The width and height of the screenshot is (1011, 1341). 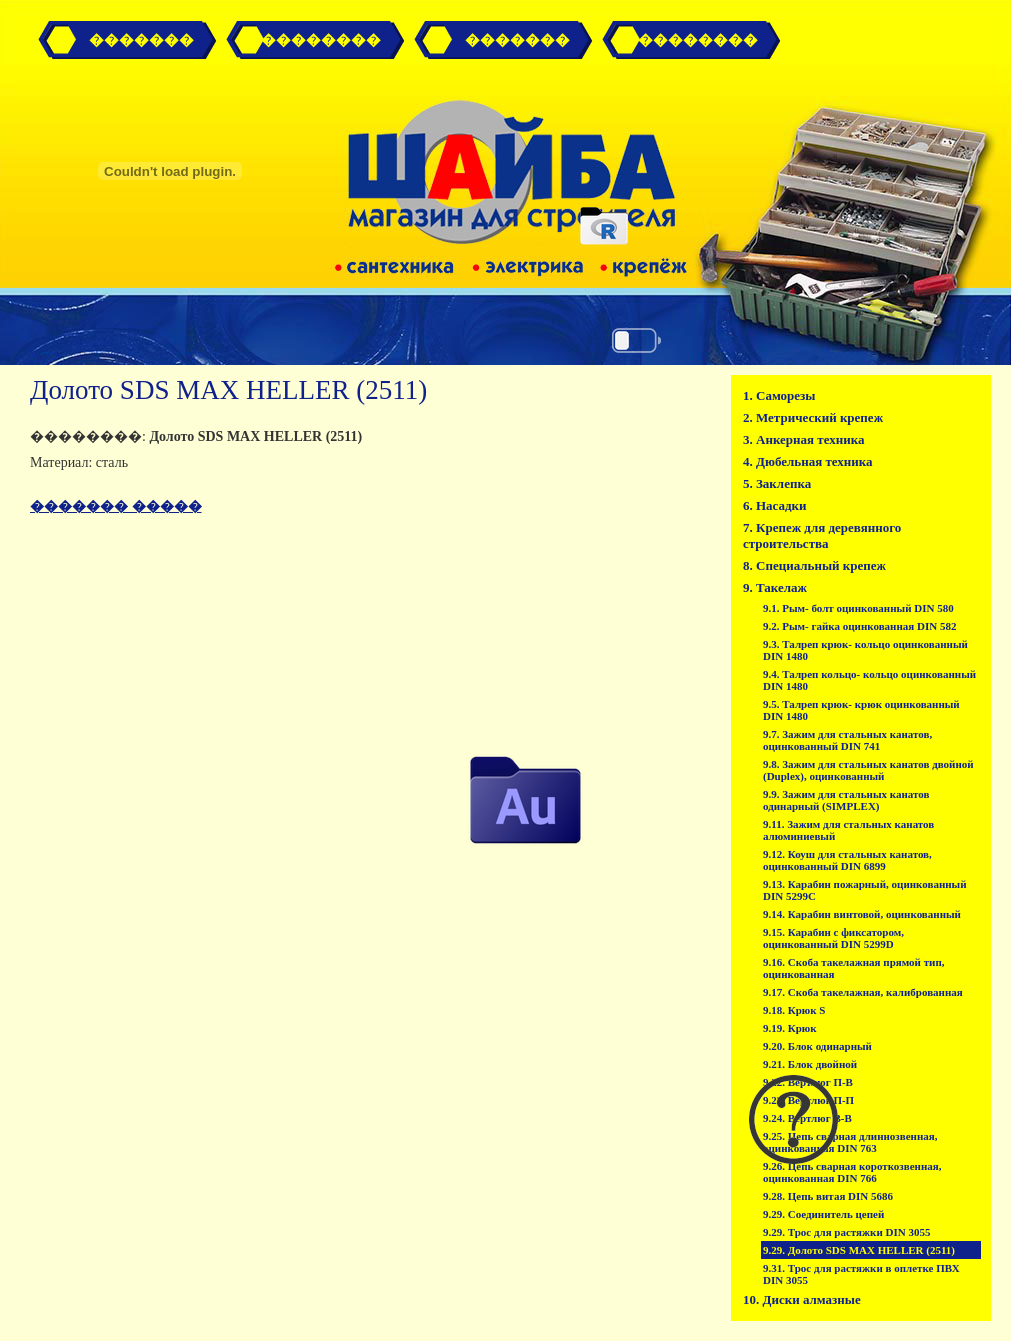 What do you see at coordinates (793, 1119) in the screenshot?
I see `access help or support resources` at bounding box center [793, 1119].